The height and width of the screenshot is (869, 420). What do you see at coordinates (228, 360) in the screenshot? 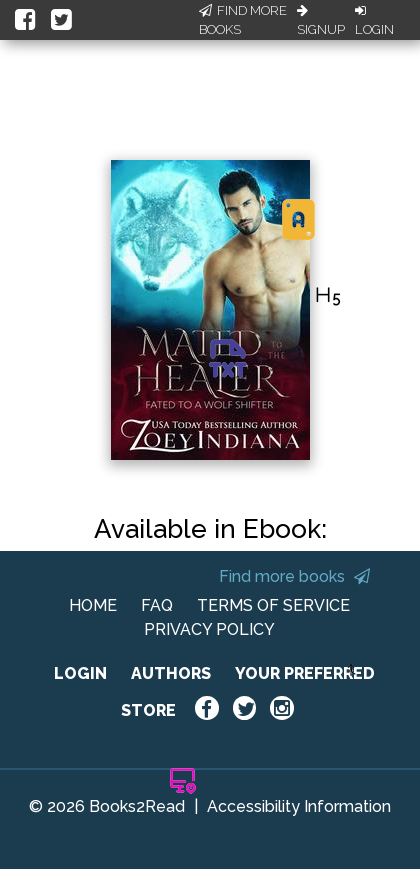
I see `open a text file` at bounding box center [228, 360].